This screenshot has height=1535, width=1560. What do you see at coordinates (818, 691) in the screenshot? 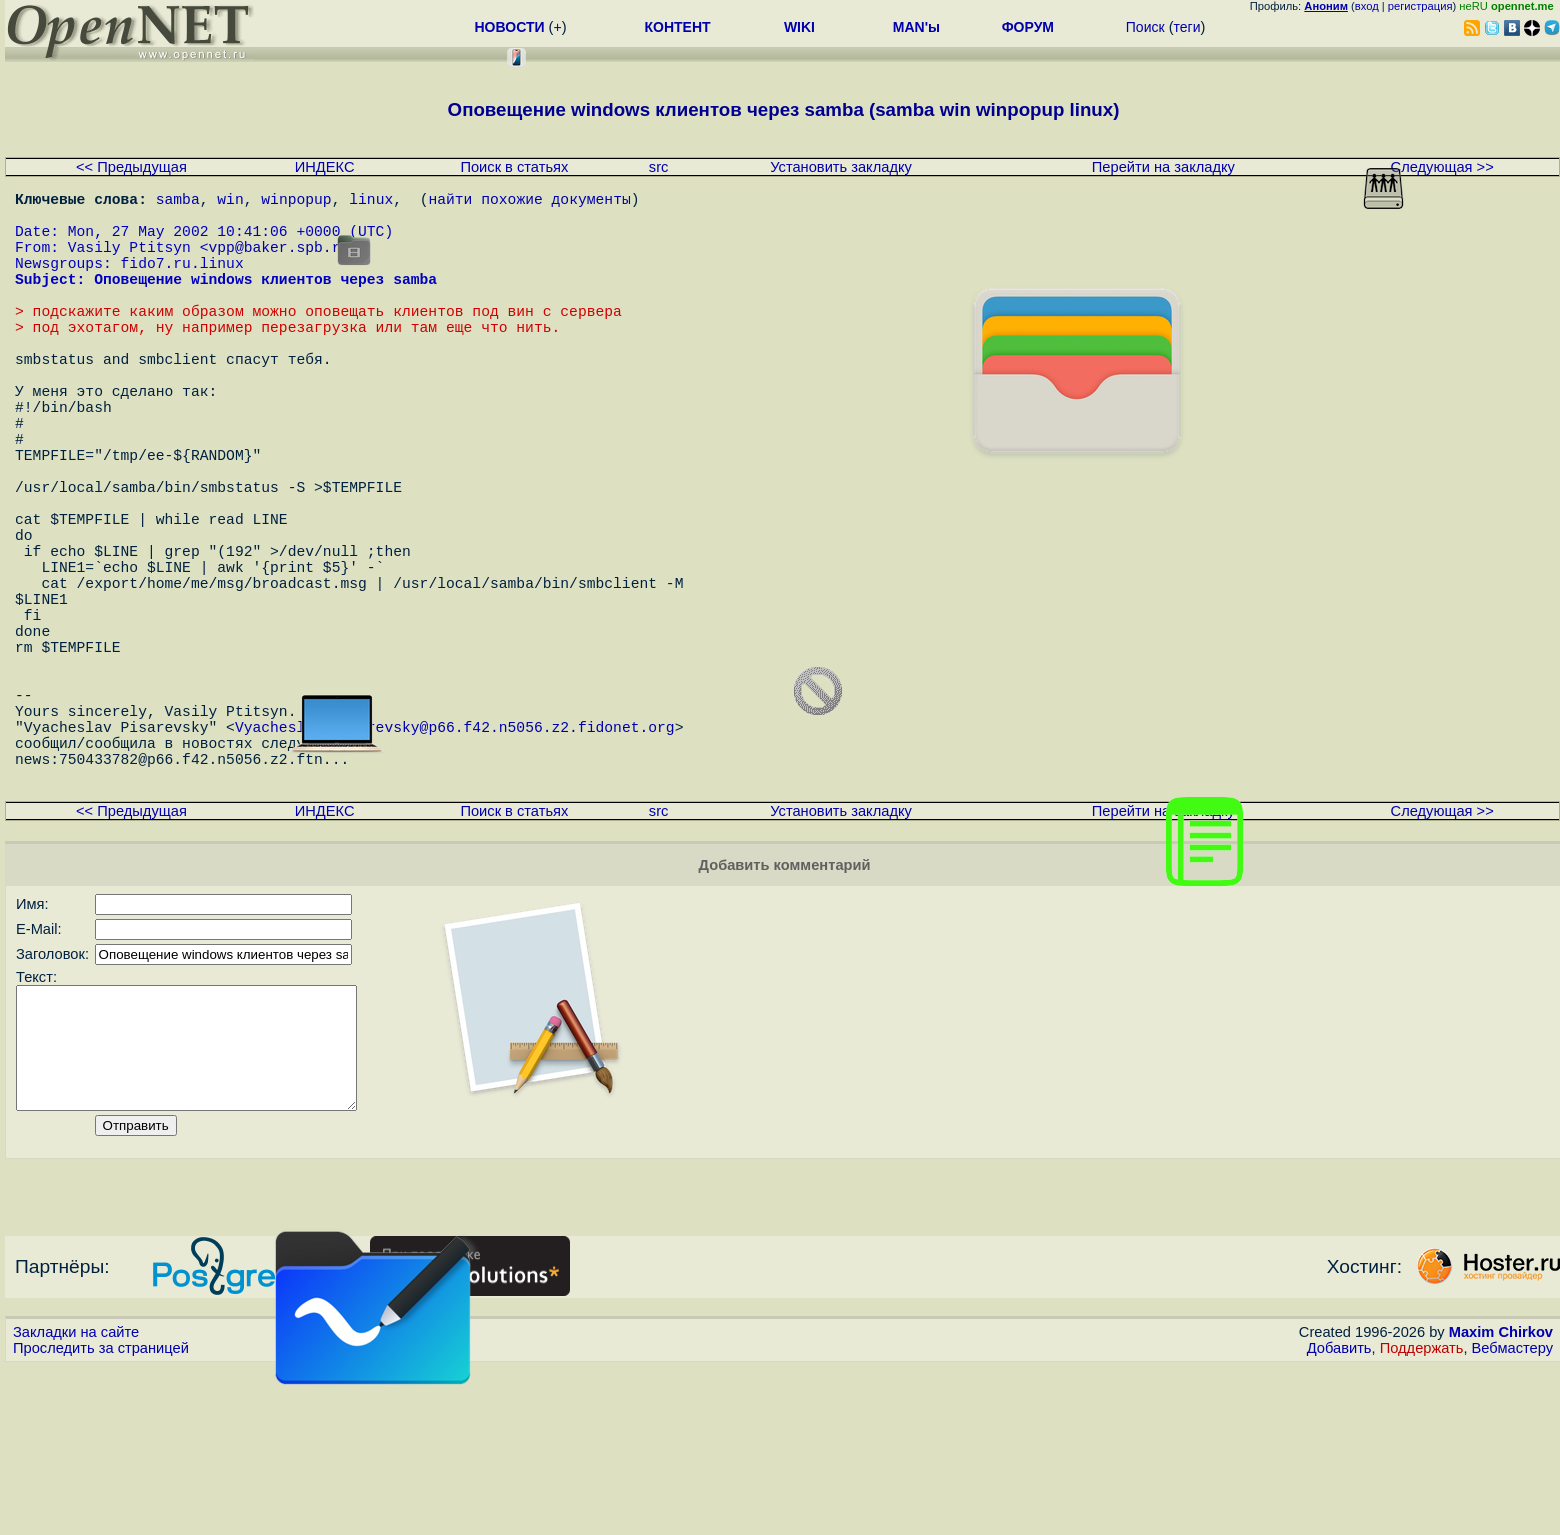
I see `indicates access denied or permission restricted` at bounding box center [818, 691].